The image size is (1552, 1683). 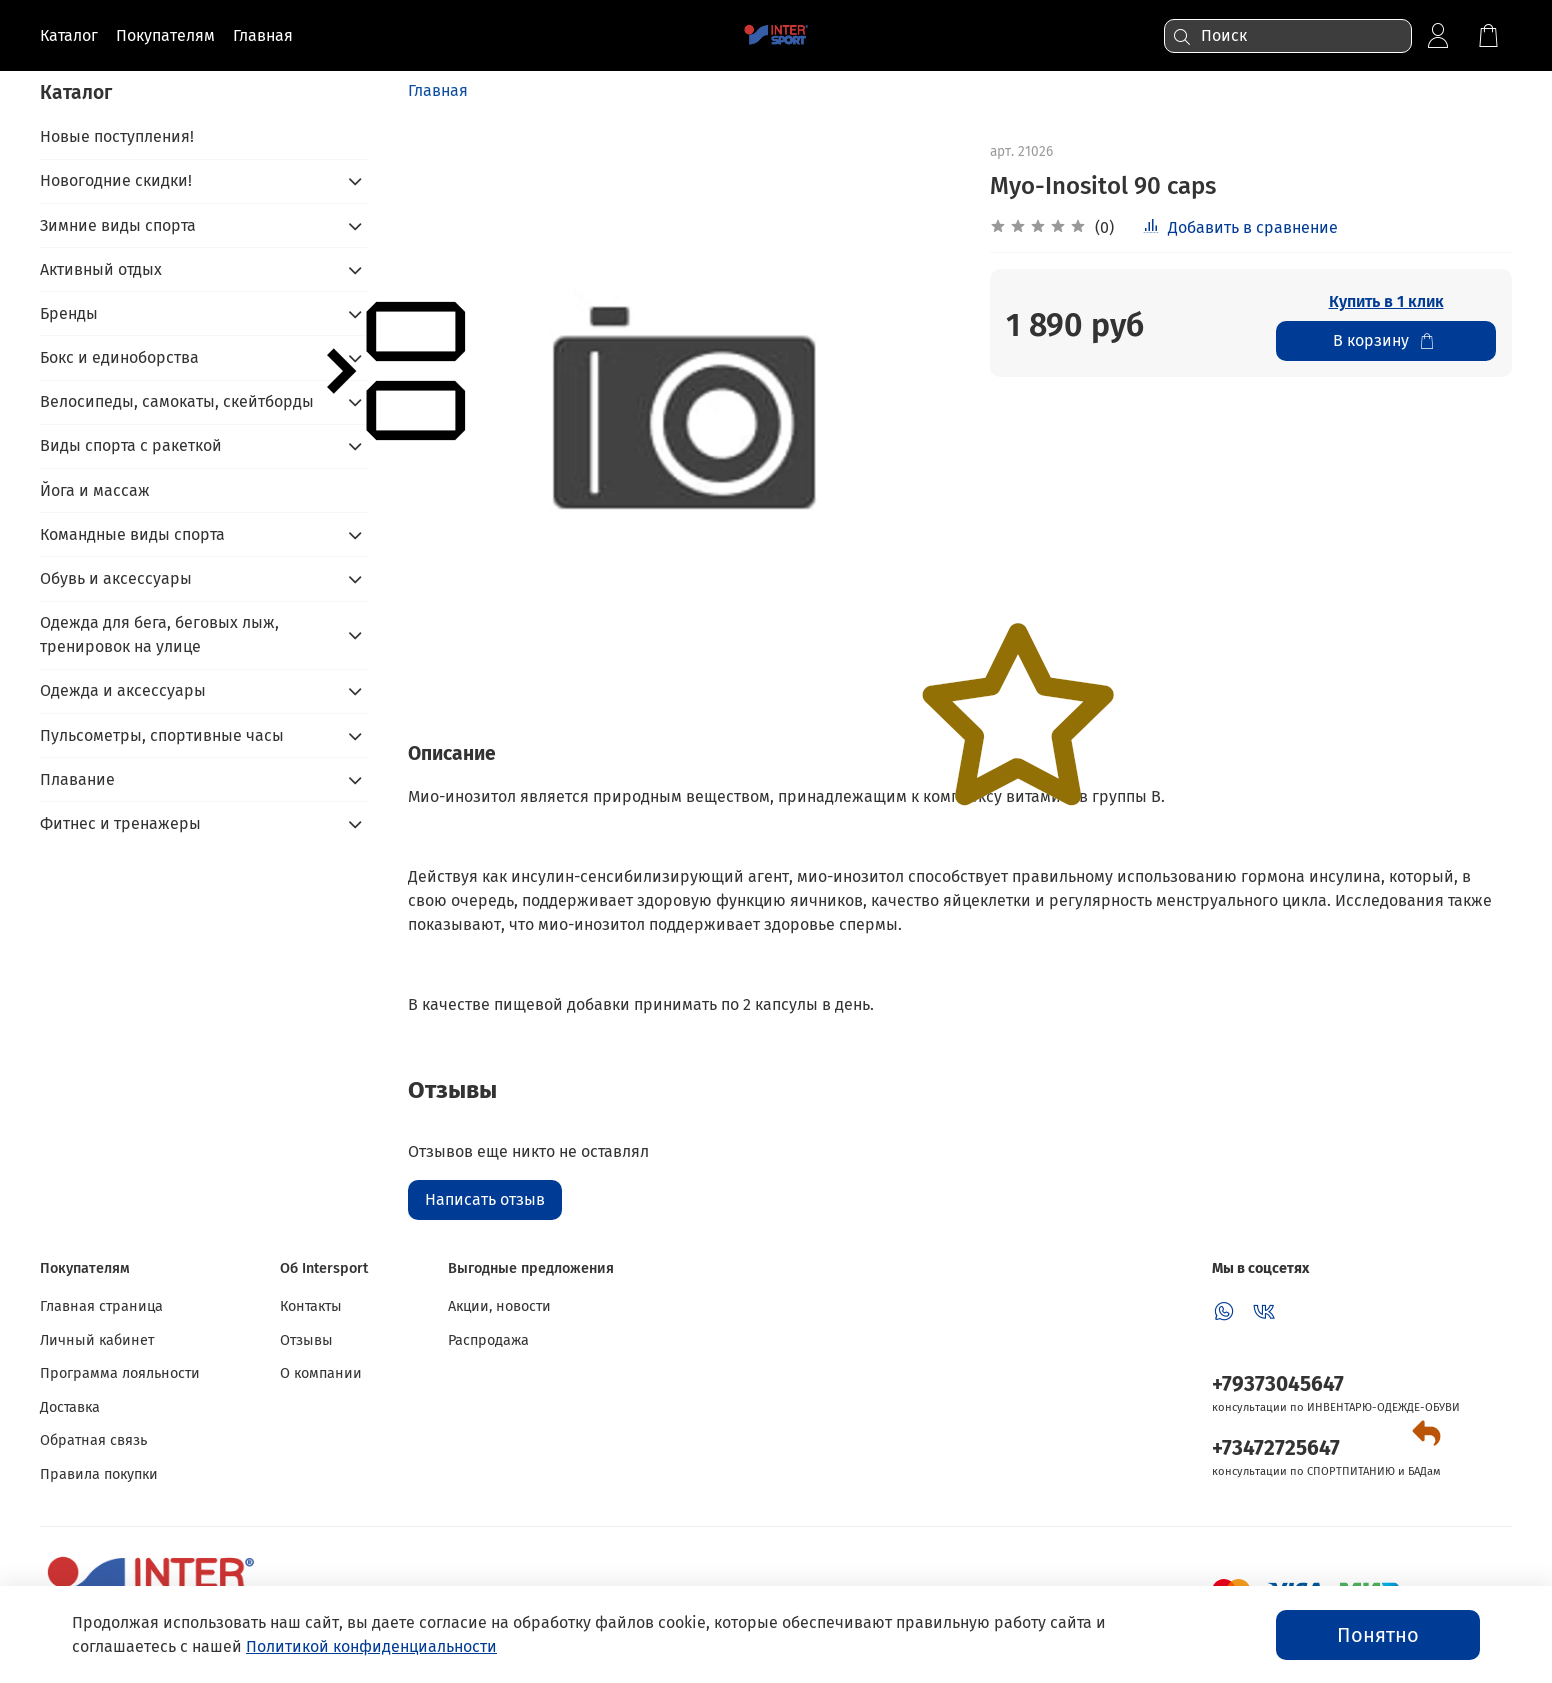 What do you see at coordinates (1018, 719) in the screenshot?
I see `add item to favorites` at bounding box center [1018, 719].